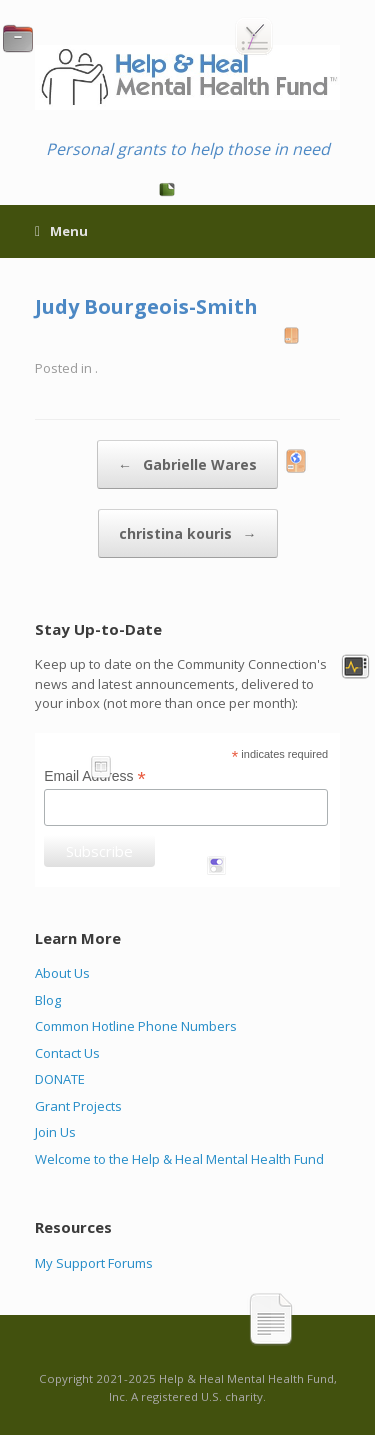 This screenshot has height=1435, width=375. What do you see at coordinates (101, 767) in the screenshot?
I see `a mobipocket ebook file` at bounding box center [101, 767].